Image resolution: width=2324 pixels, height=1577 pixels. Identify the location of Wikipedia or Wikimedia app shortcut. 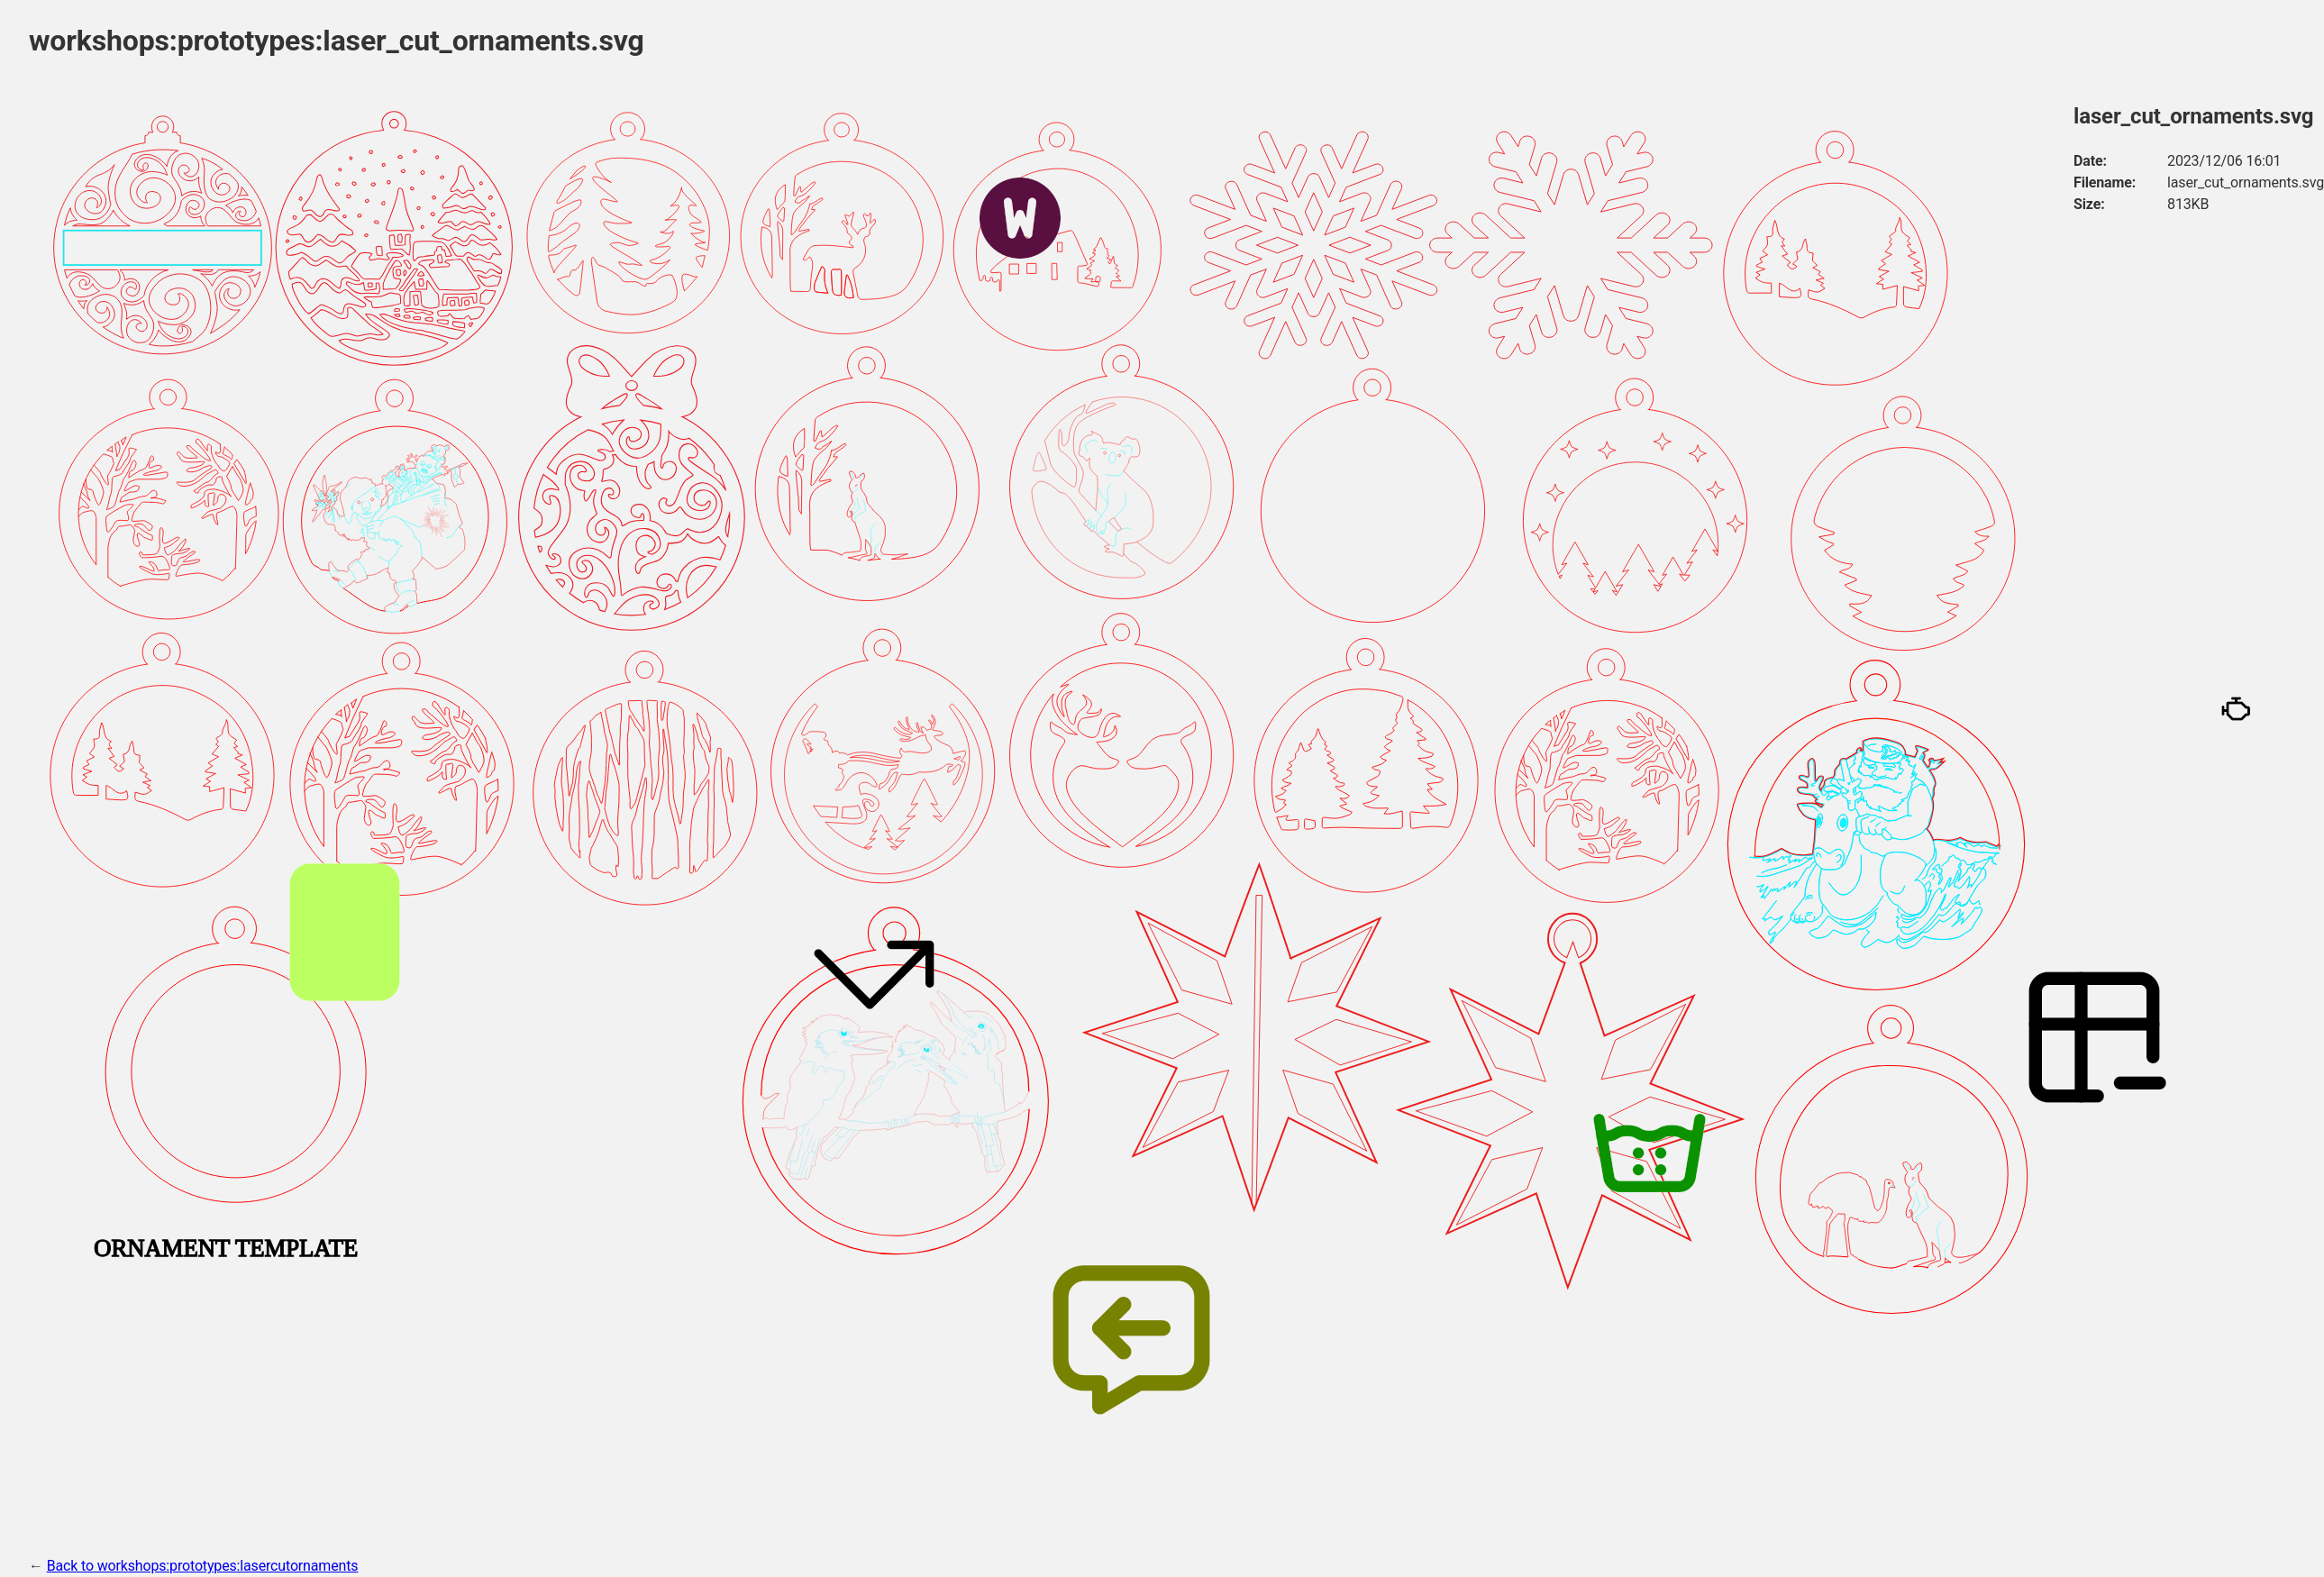
(1020, 218).